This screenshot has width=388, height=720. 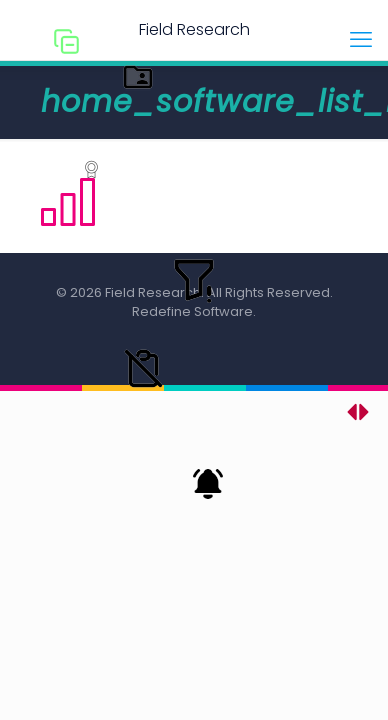 What do you see at coordinates (143, 368) in the screenshot?
I see `clipboard access disabled` at bounding box center [143, 368].